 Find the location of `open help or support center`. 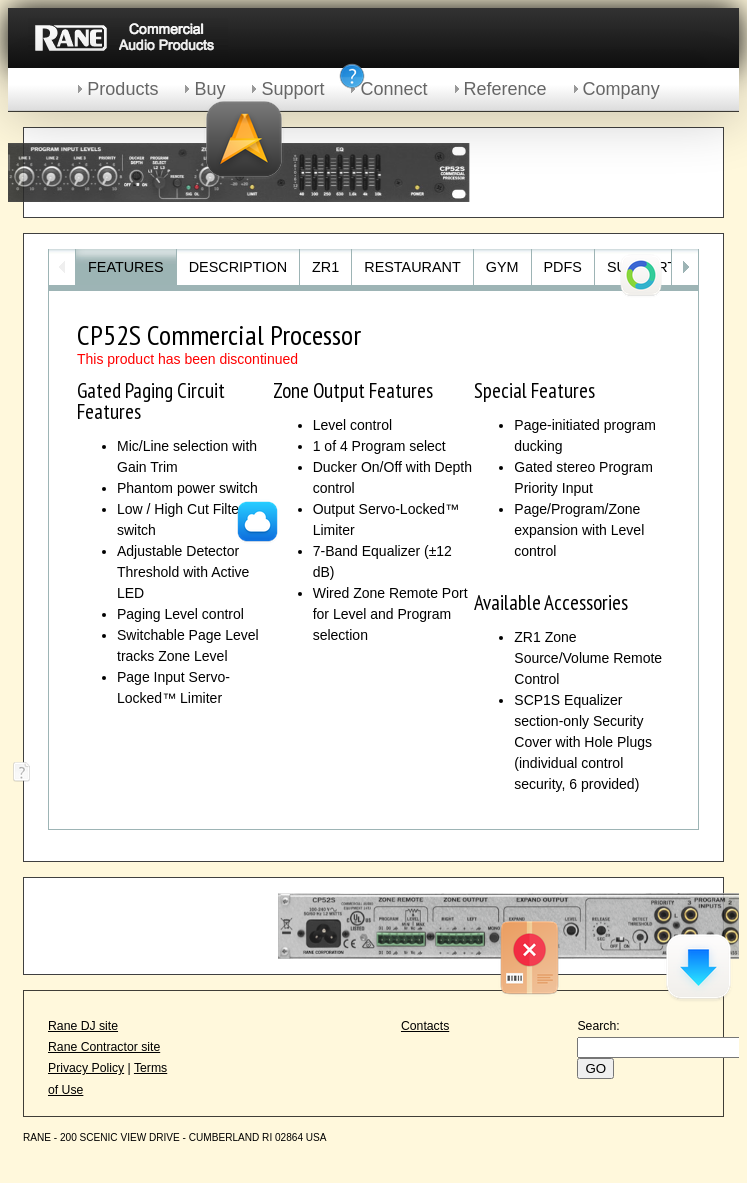

open help or support center is located at coordinates (352, 76).